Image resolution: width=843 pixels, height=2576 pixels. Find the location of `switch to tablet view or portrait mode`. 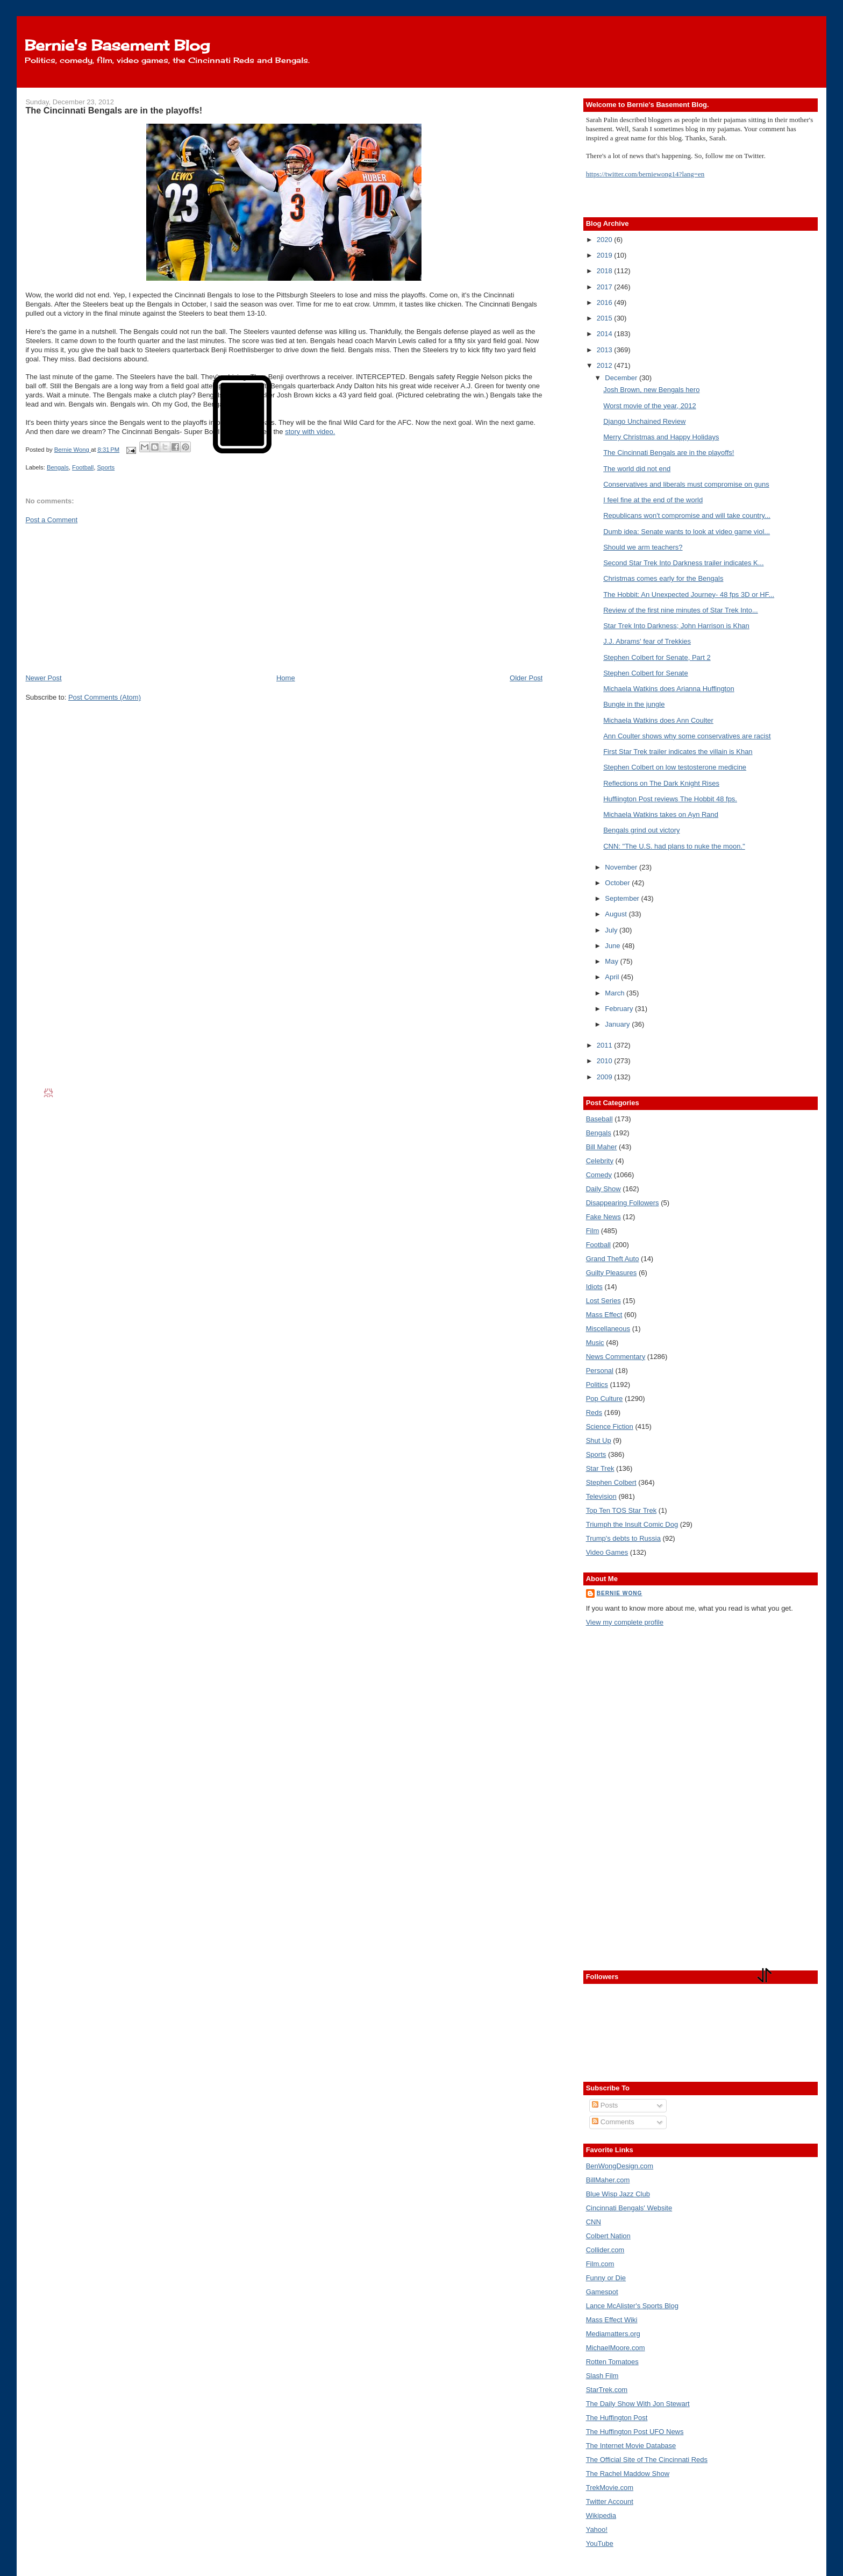

switch to tablet view or portrait mode is located at coordinates (242, 414).